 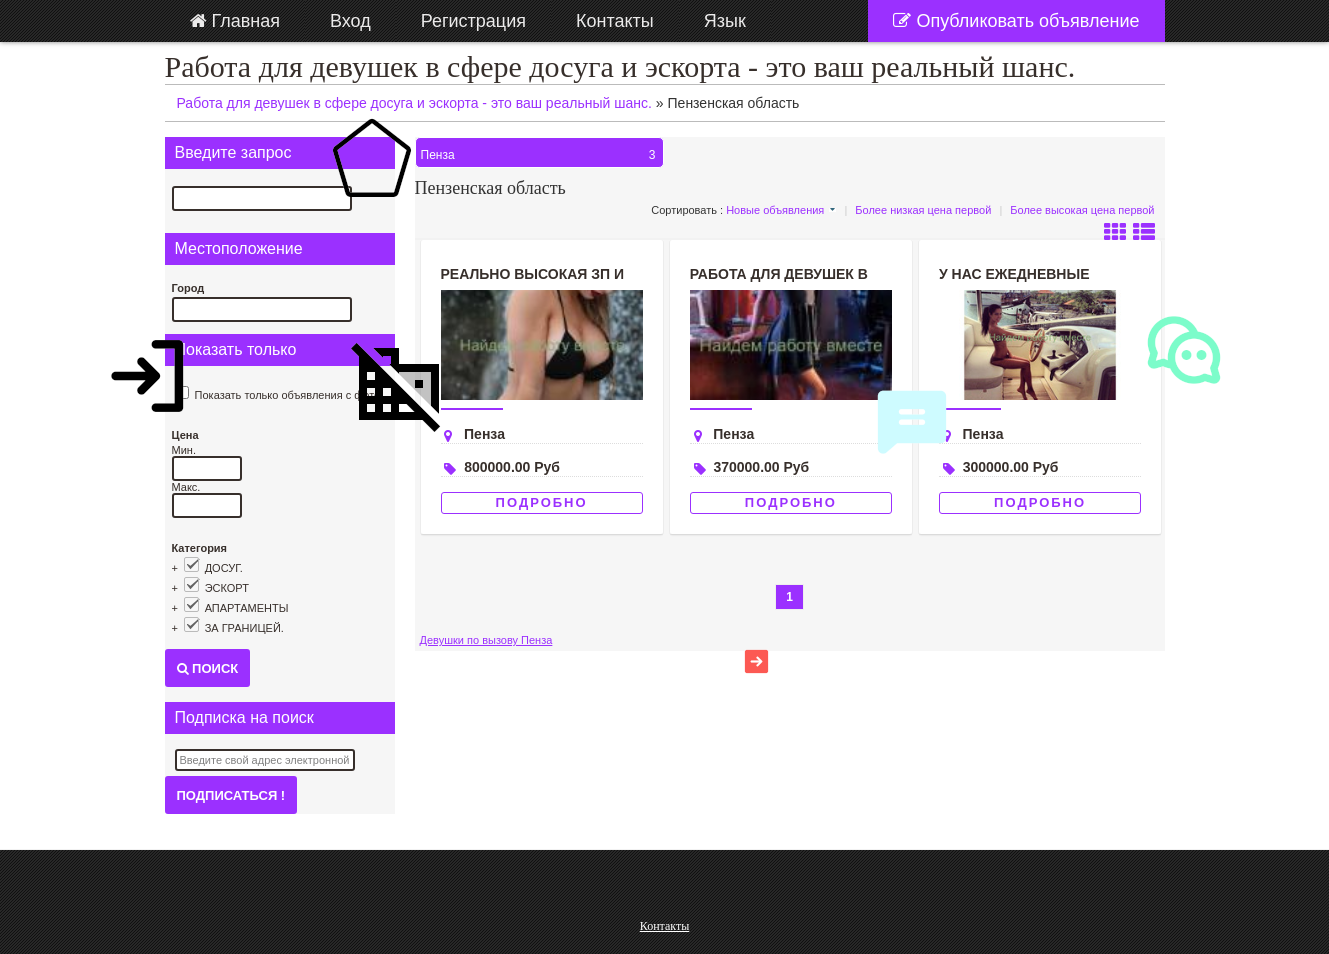 I want to click on indicates a domain or website is disabled, so click(x=399, y=384).